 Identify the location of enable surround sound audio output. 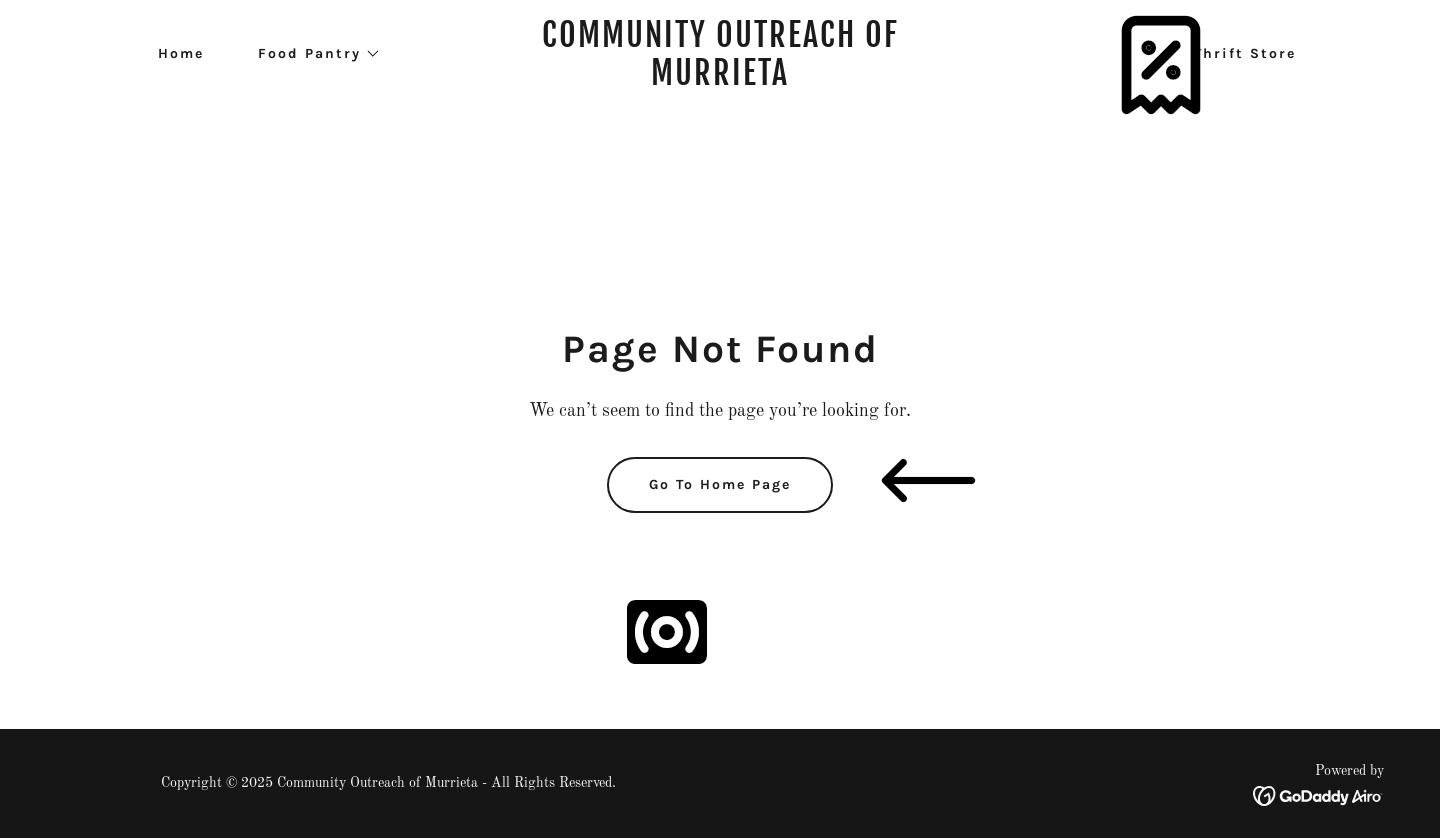
(667, 632).